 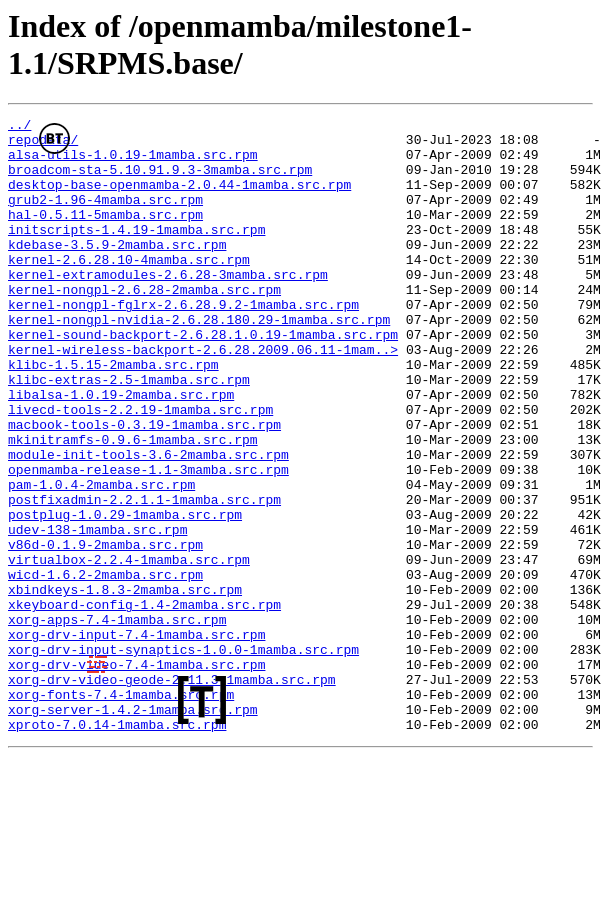 I want to click on TOML configuration file format logo, so click(x=202, y=700).